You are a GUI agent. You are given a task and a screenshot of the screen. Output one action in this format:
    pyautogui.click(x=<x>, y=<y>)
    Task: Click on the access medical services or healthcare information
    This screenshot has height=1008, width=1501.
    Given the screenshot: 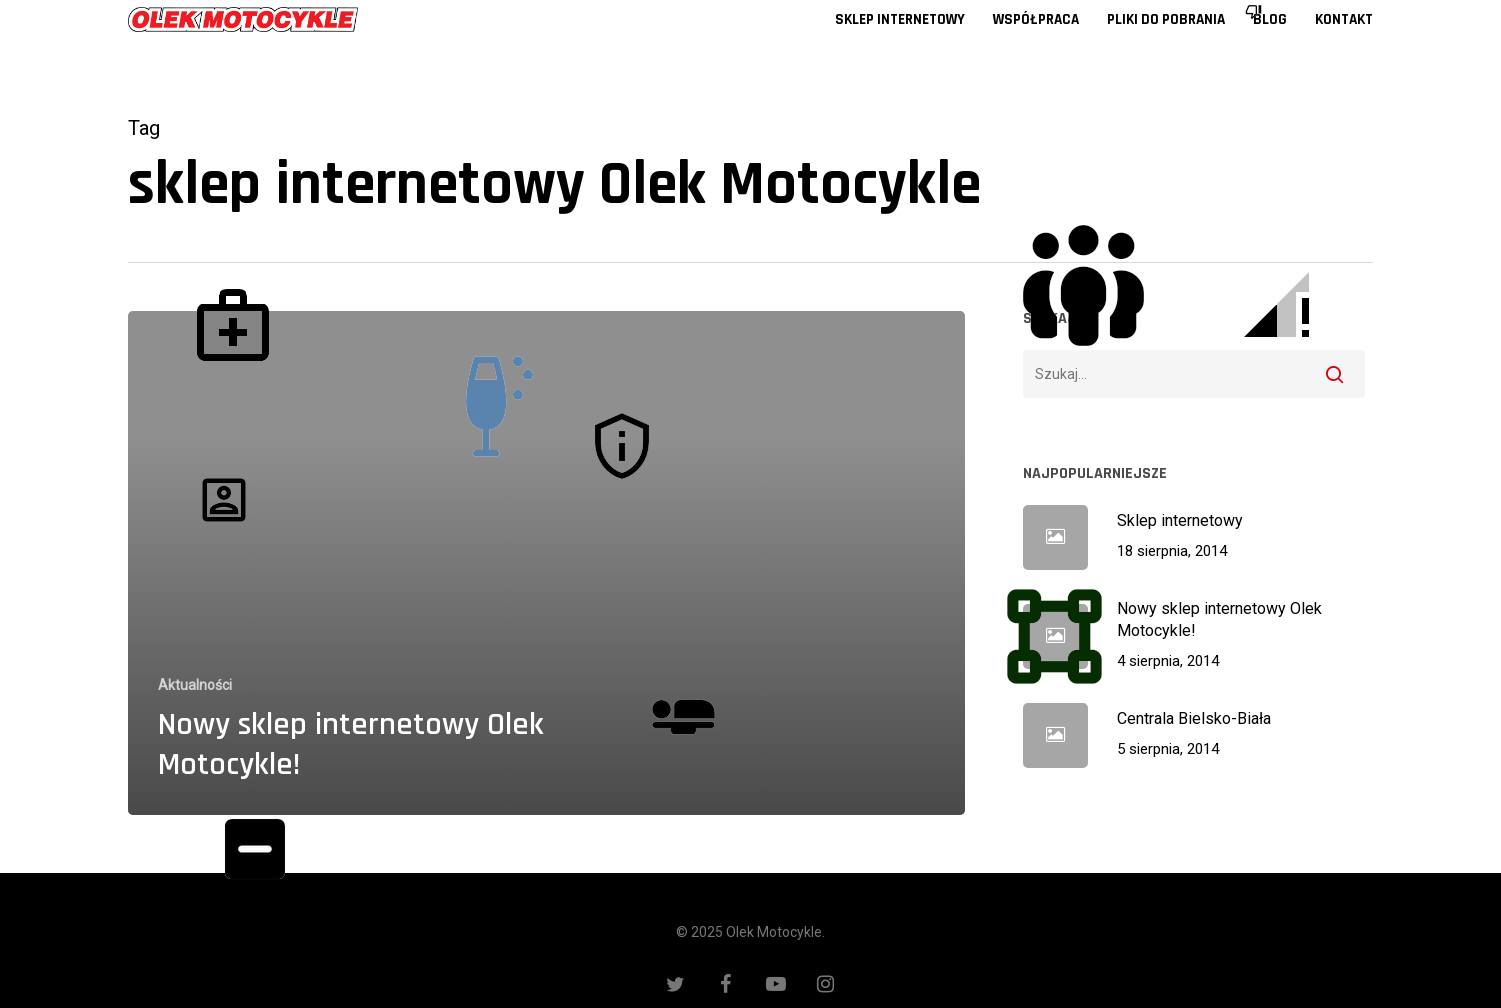 What is the action you would take?
    pyautogui.click(x=233, y=325)
    